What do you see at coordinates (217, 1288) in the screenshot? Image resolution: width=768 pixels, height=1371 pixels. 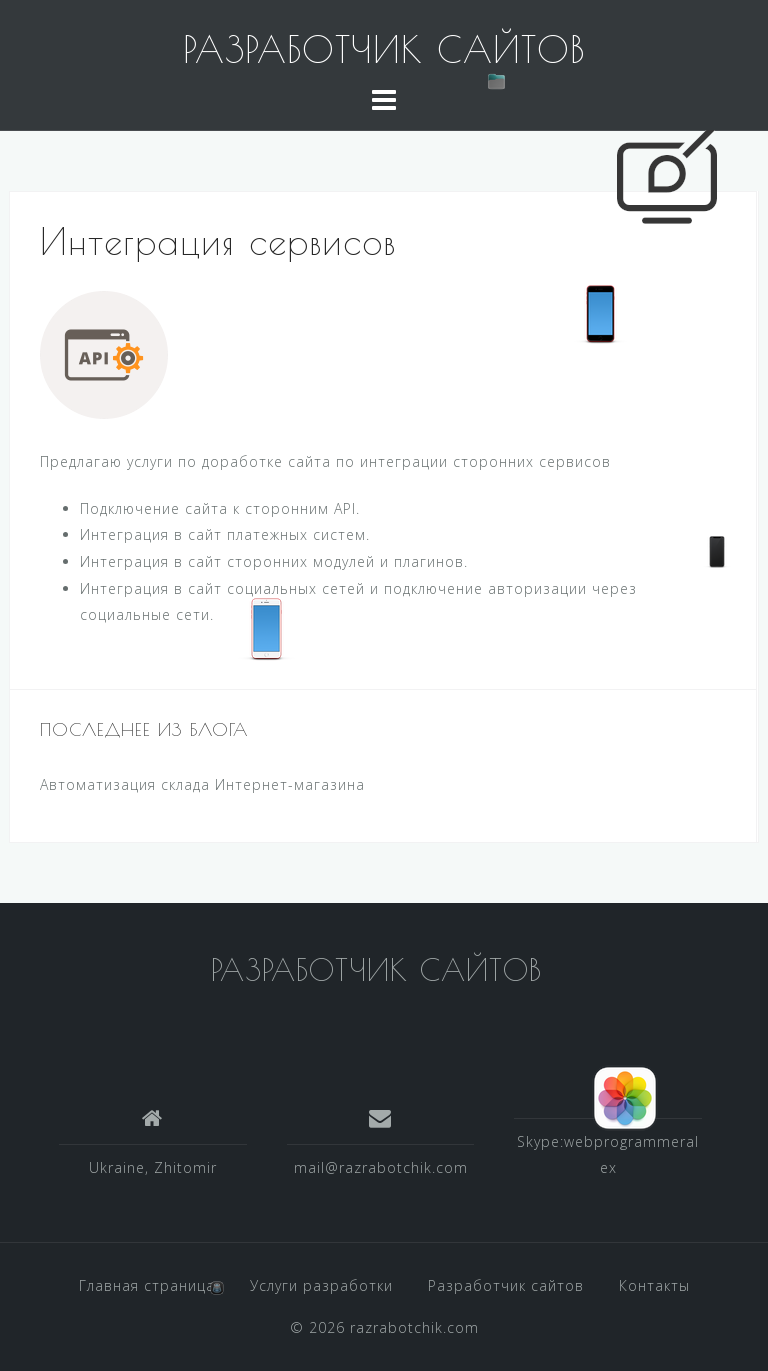 I see `open Preview app to view images and PDFs` at bounding box center [217, 1288].